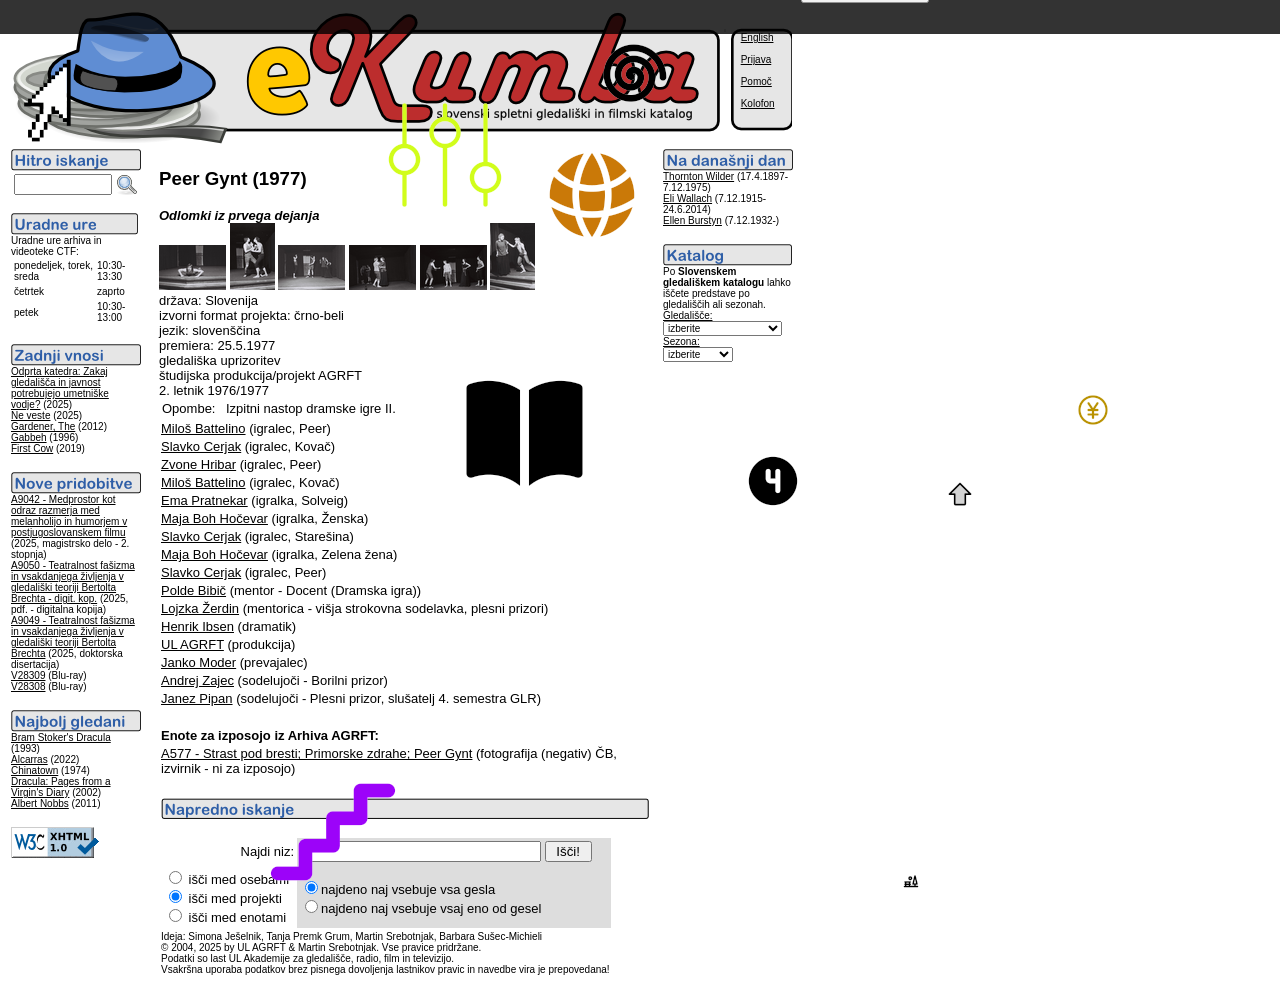  What do you see at coordinates (333, 832) in the screenshot?
I see `indicates stairs or stairwell access` at bounding box center [333, 832].